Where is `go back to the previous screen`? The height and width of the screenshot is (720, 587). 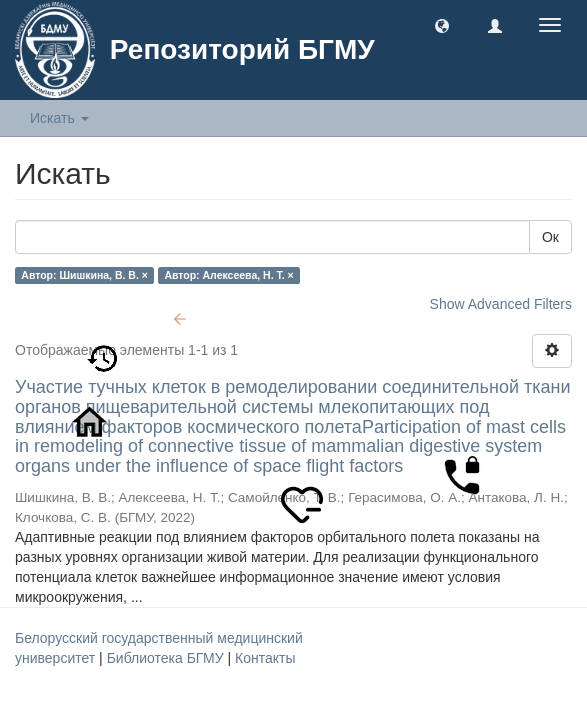 go back to the previous screen is located at coordinates (180, 319).